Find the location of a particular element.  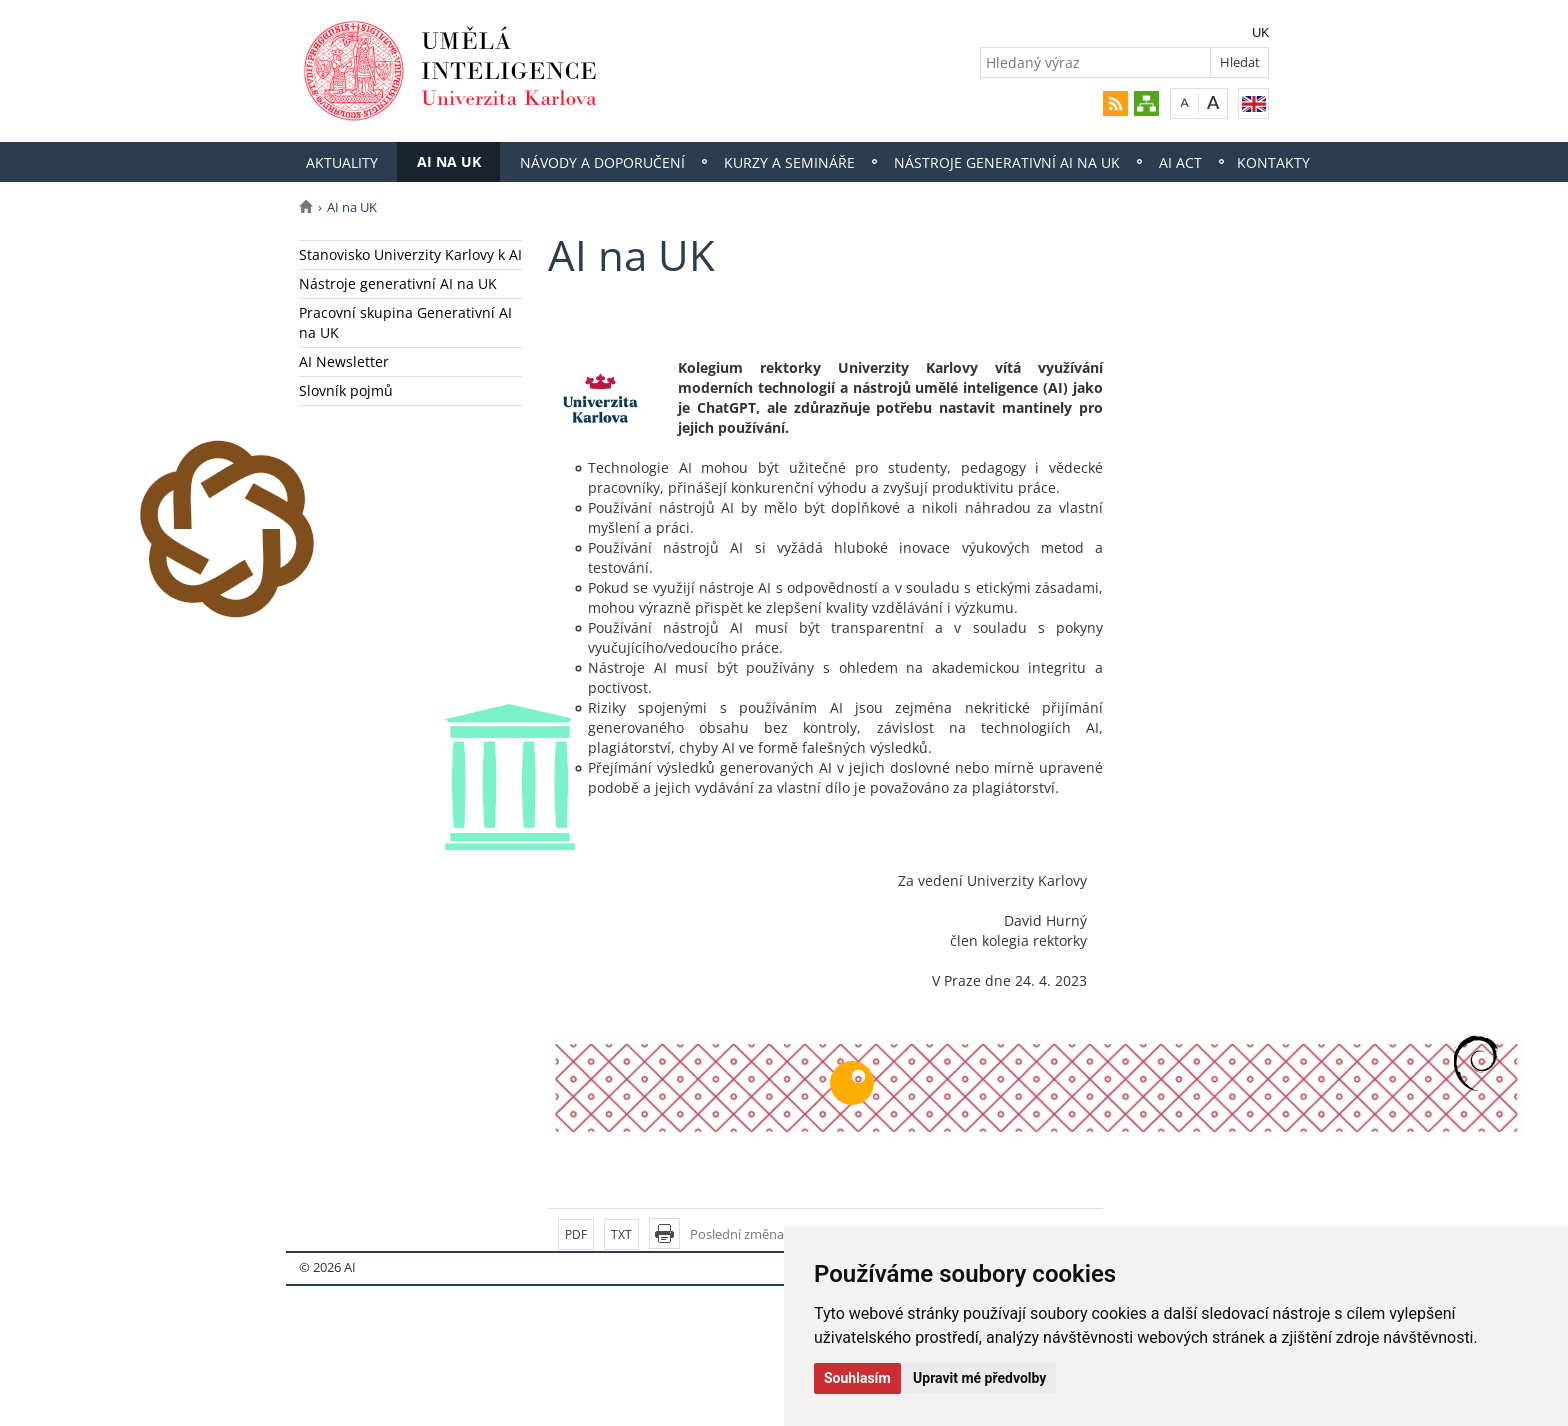

debian linux operating system logo is located at coordinates (1476, 1063).